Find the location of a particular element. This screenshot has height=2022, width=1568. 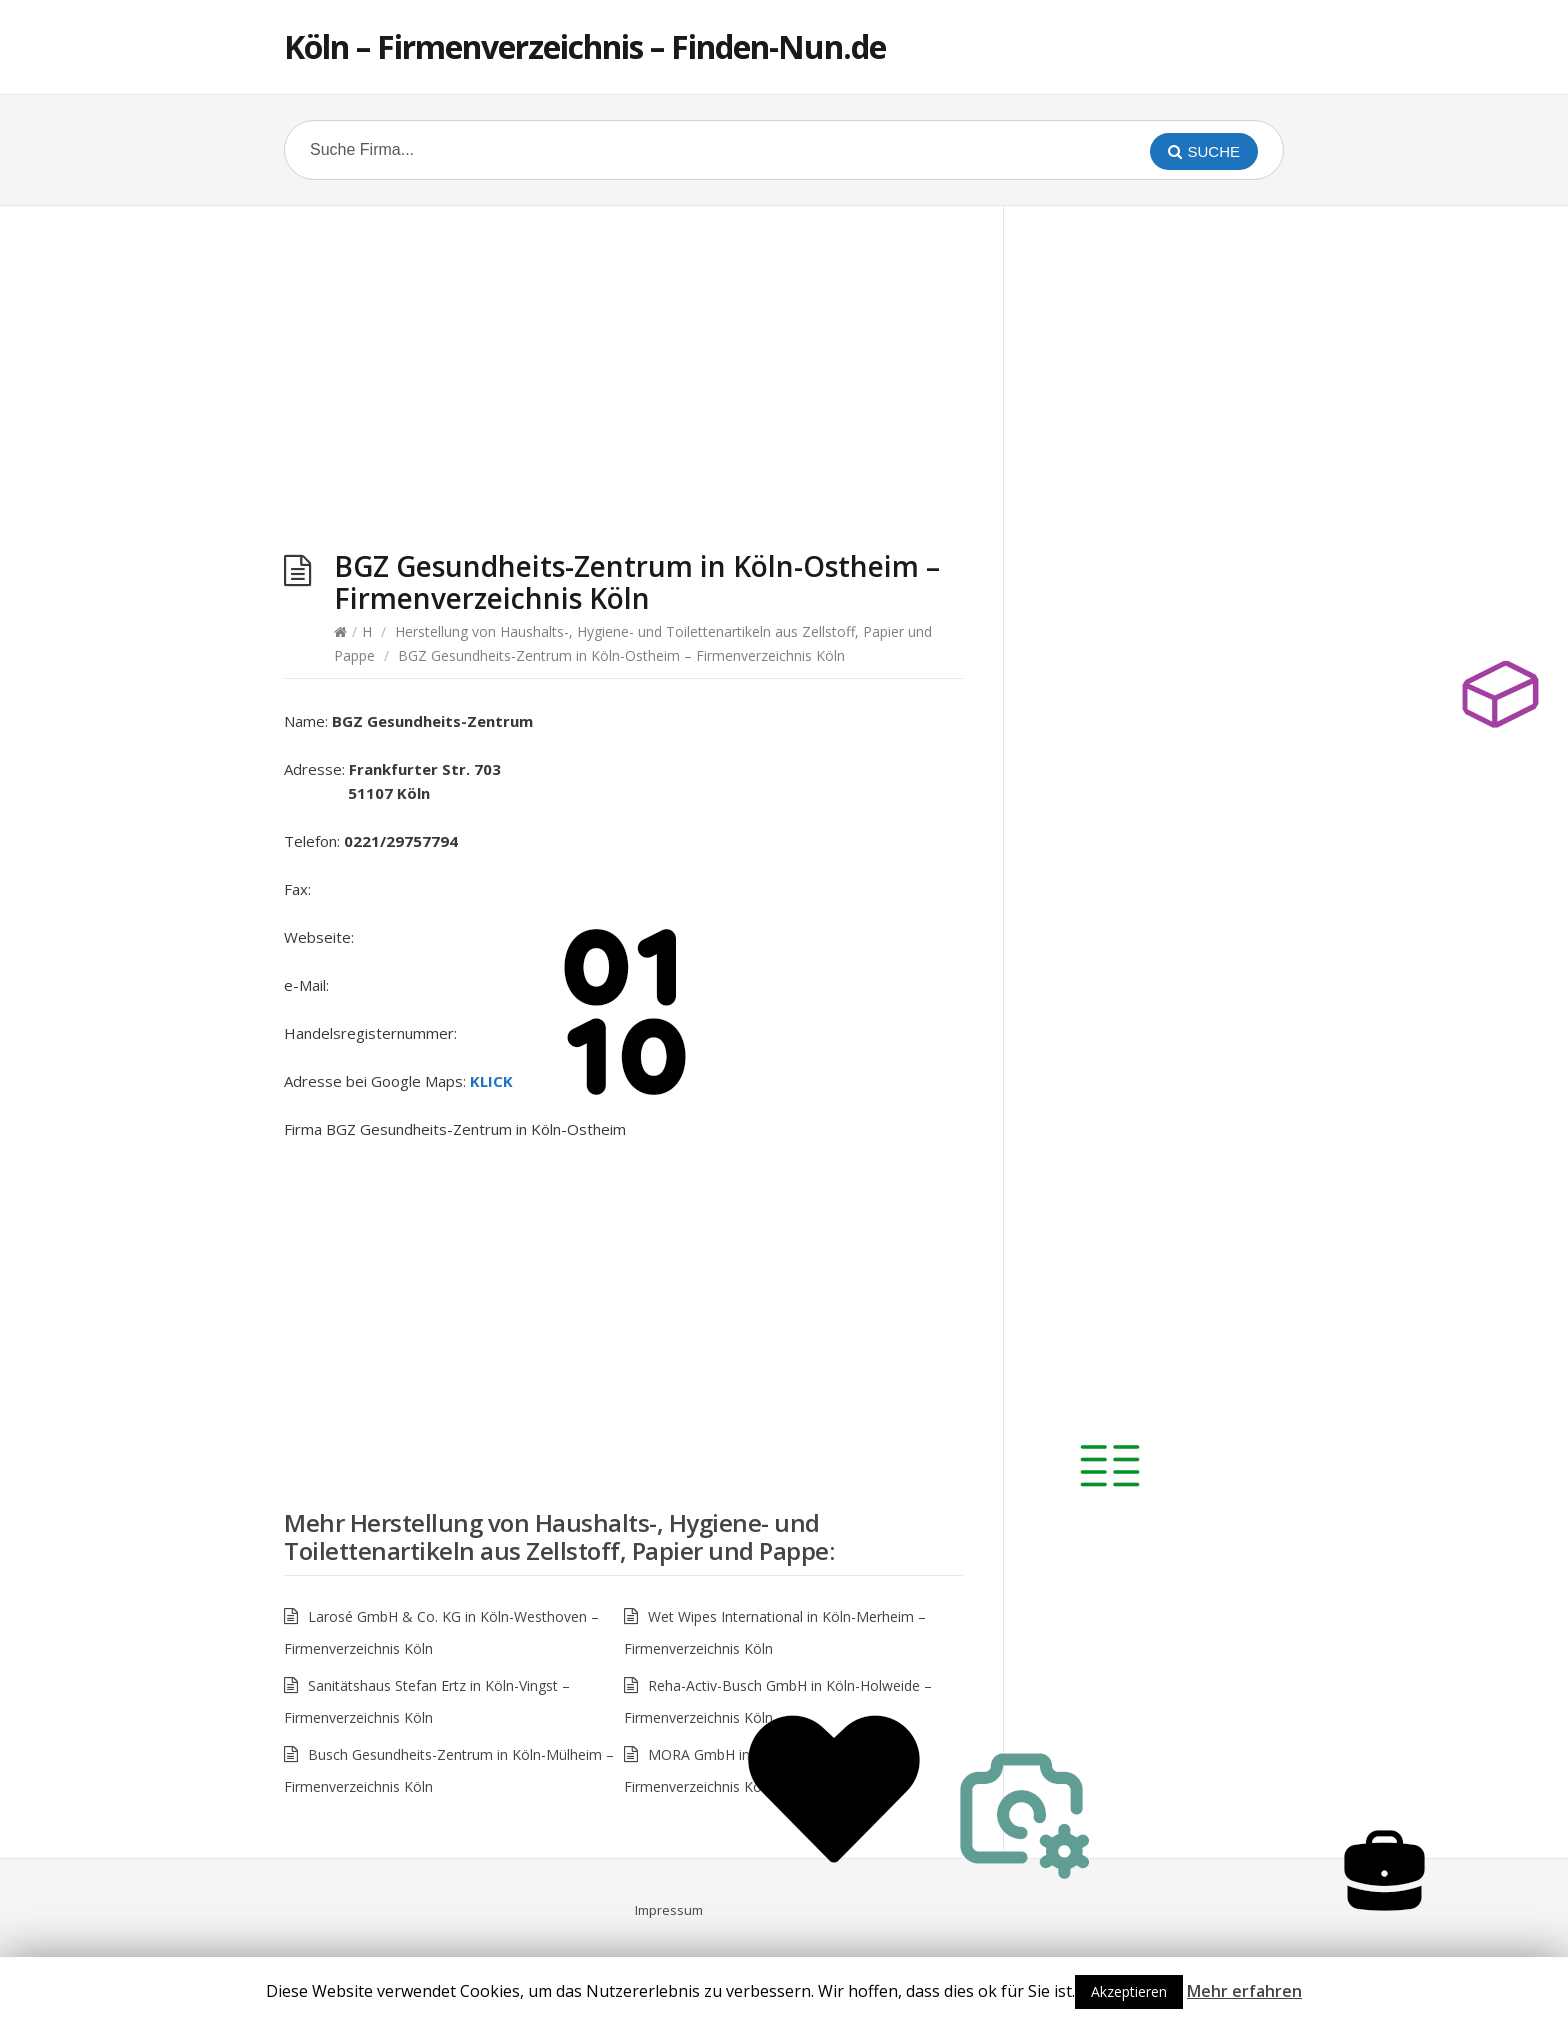

adjust camera settings is located at coordinates (1021, 1808).